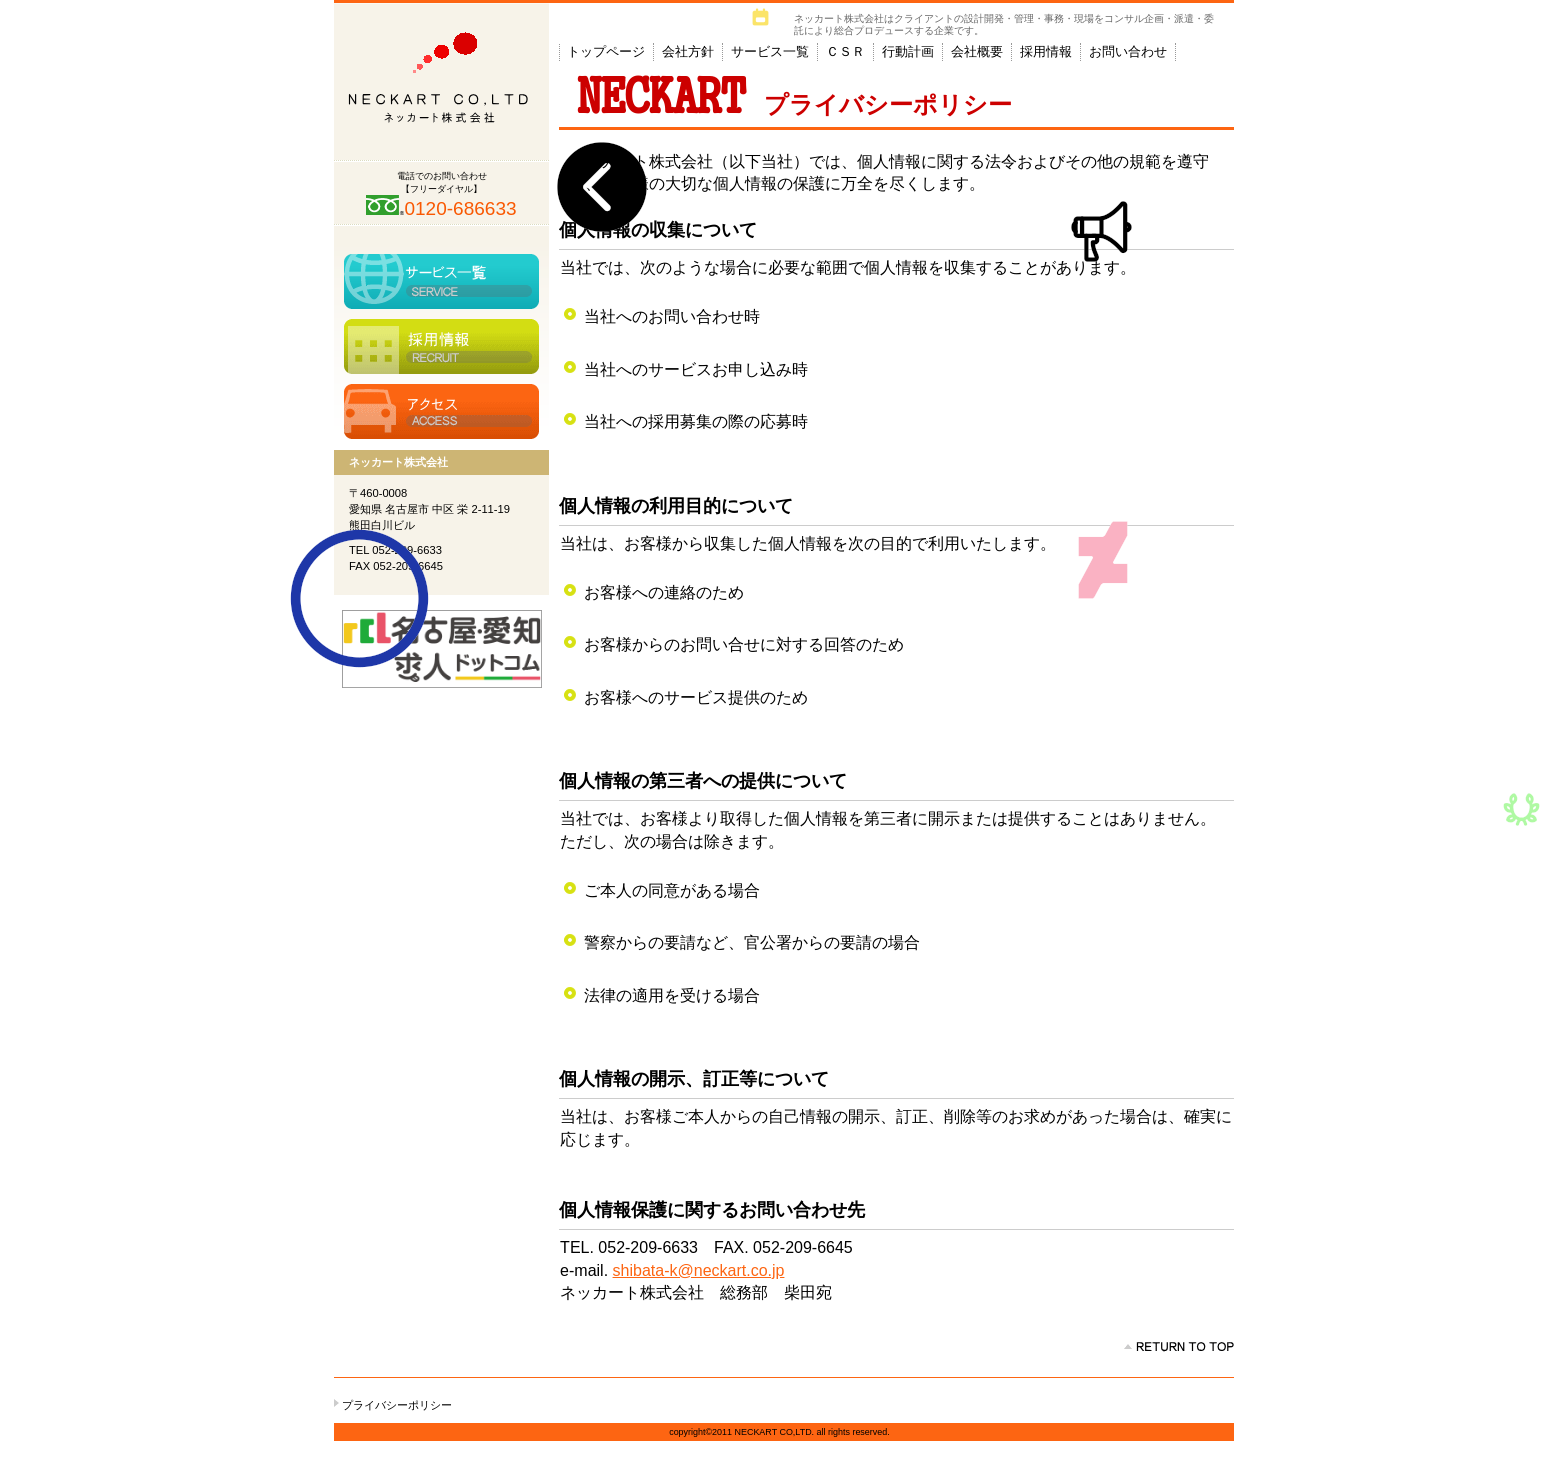 The image size is (1568, 1470). I want to click on view achievements or awards, so click(1521, 809).